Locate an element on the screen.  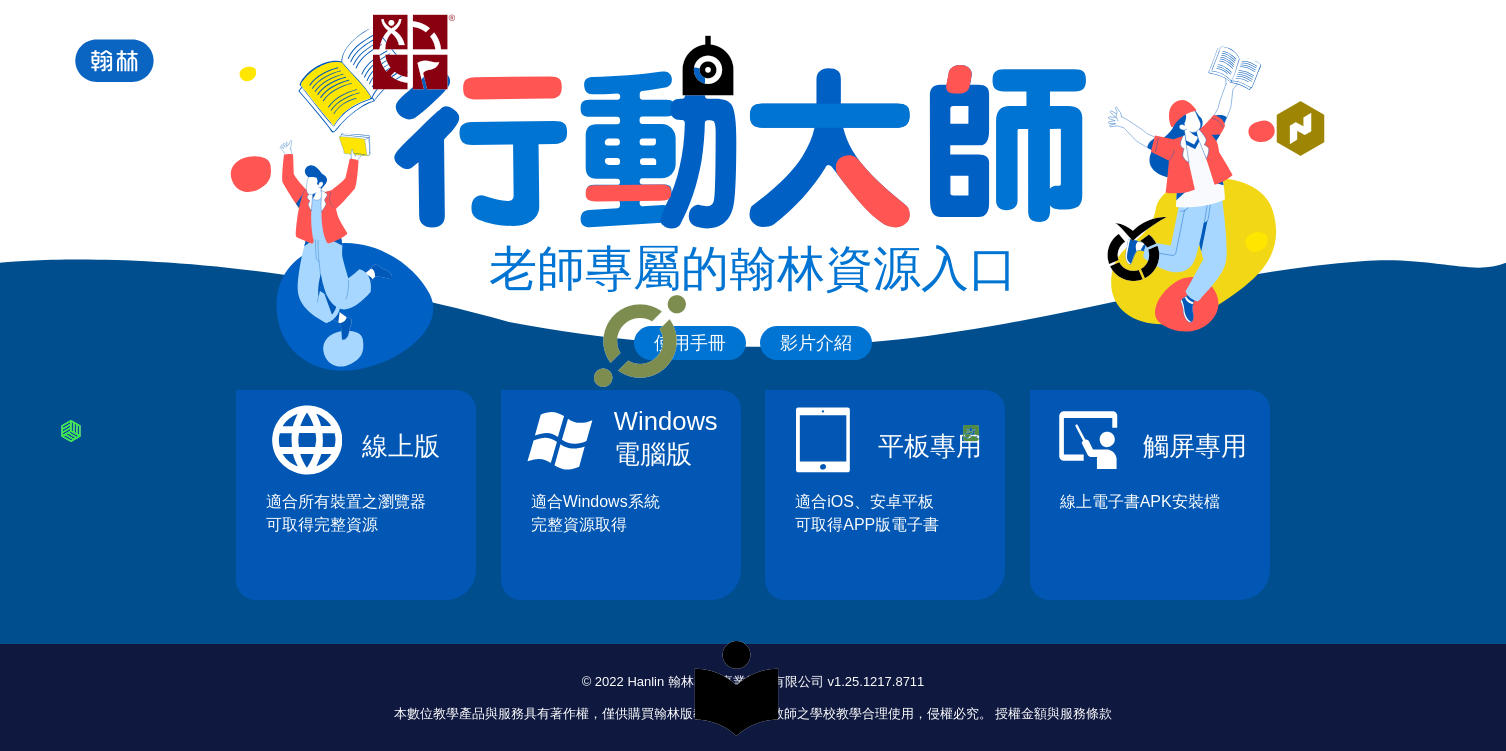
electron-builder logo is located at coordinates (736, 688).